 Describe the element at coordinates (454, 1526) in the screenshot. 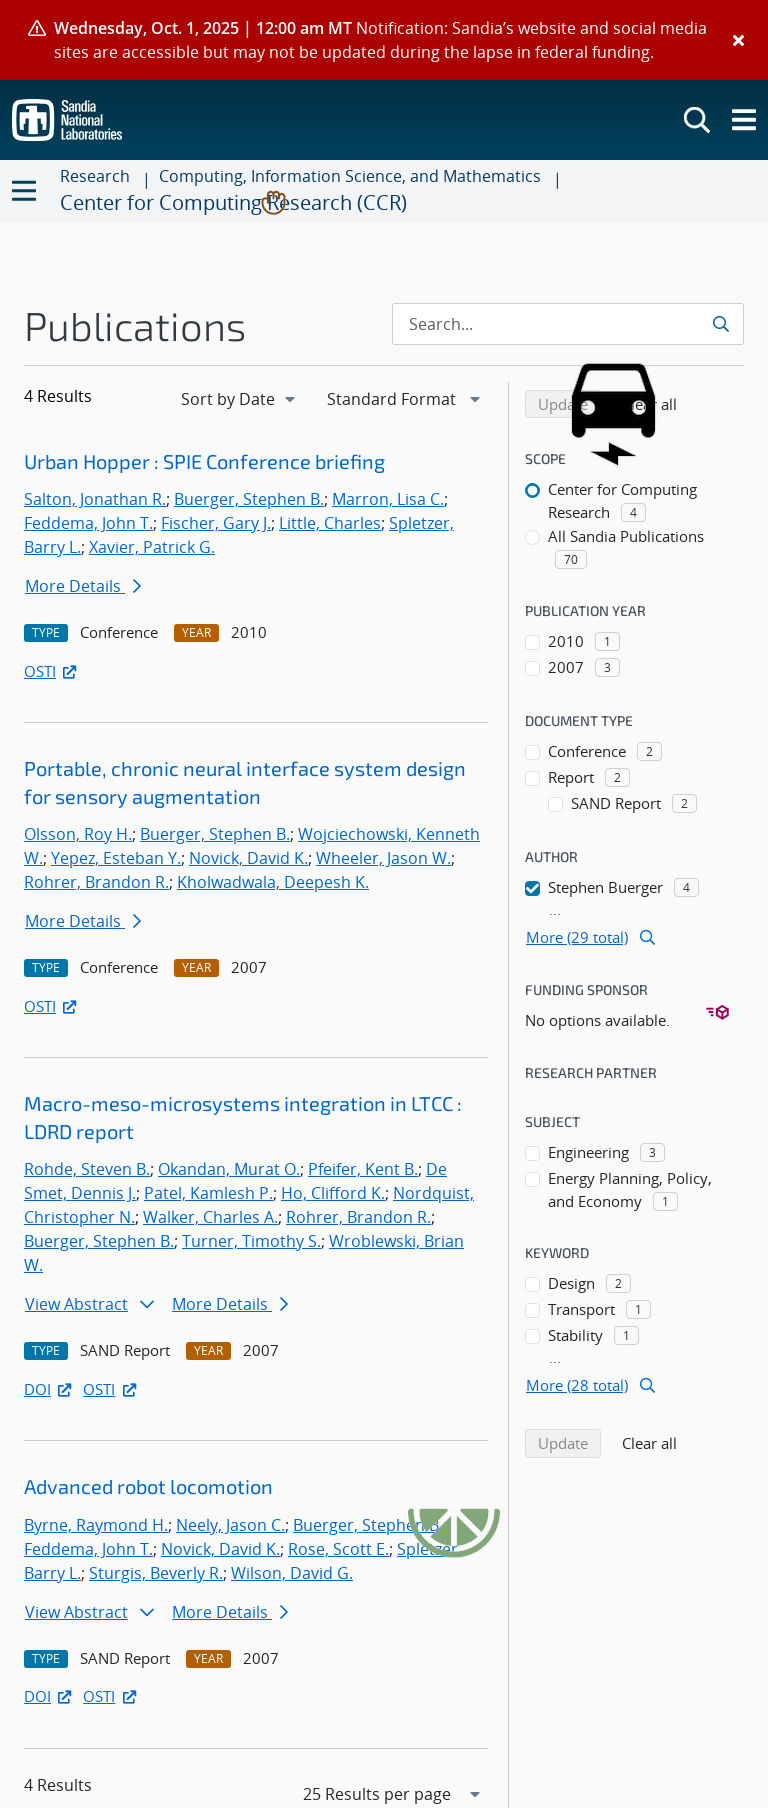

I see `indicates citrus or fruit-related content` at that location.